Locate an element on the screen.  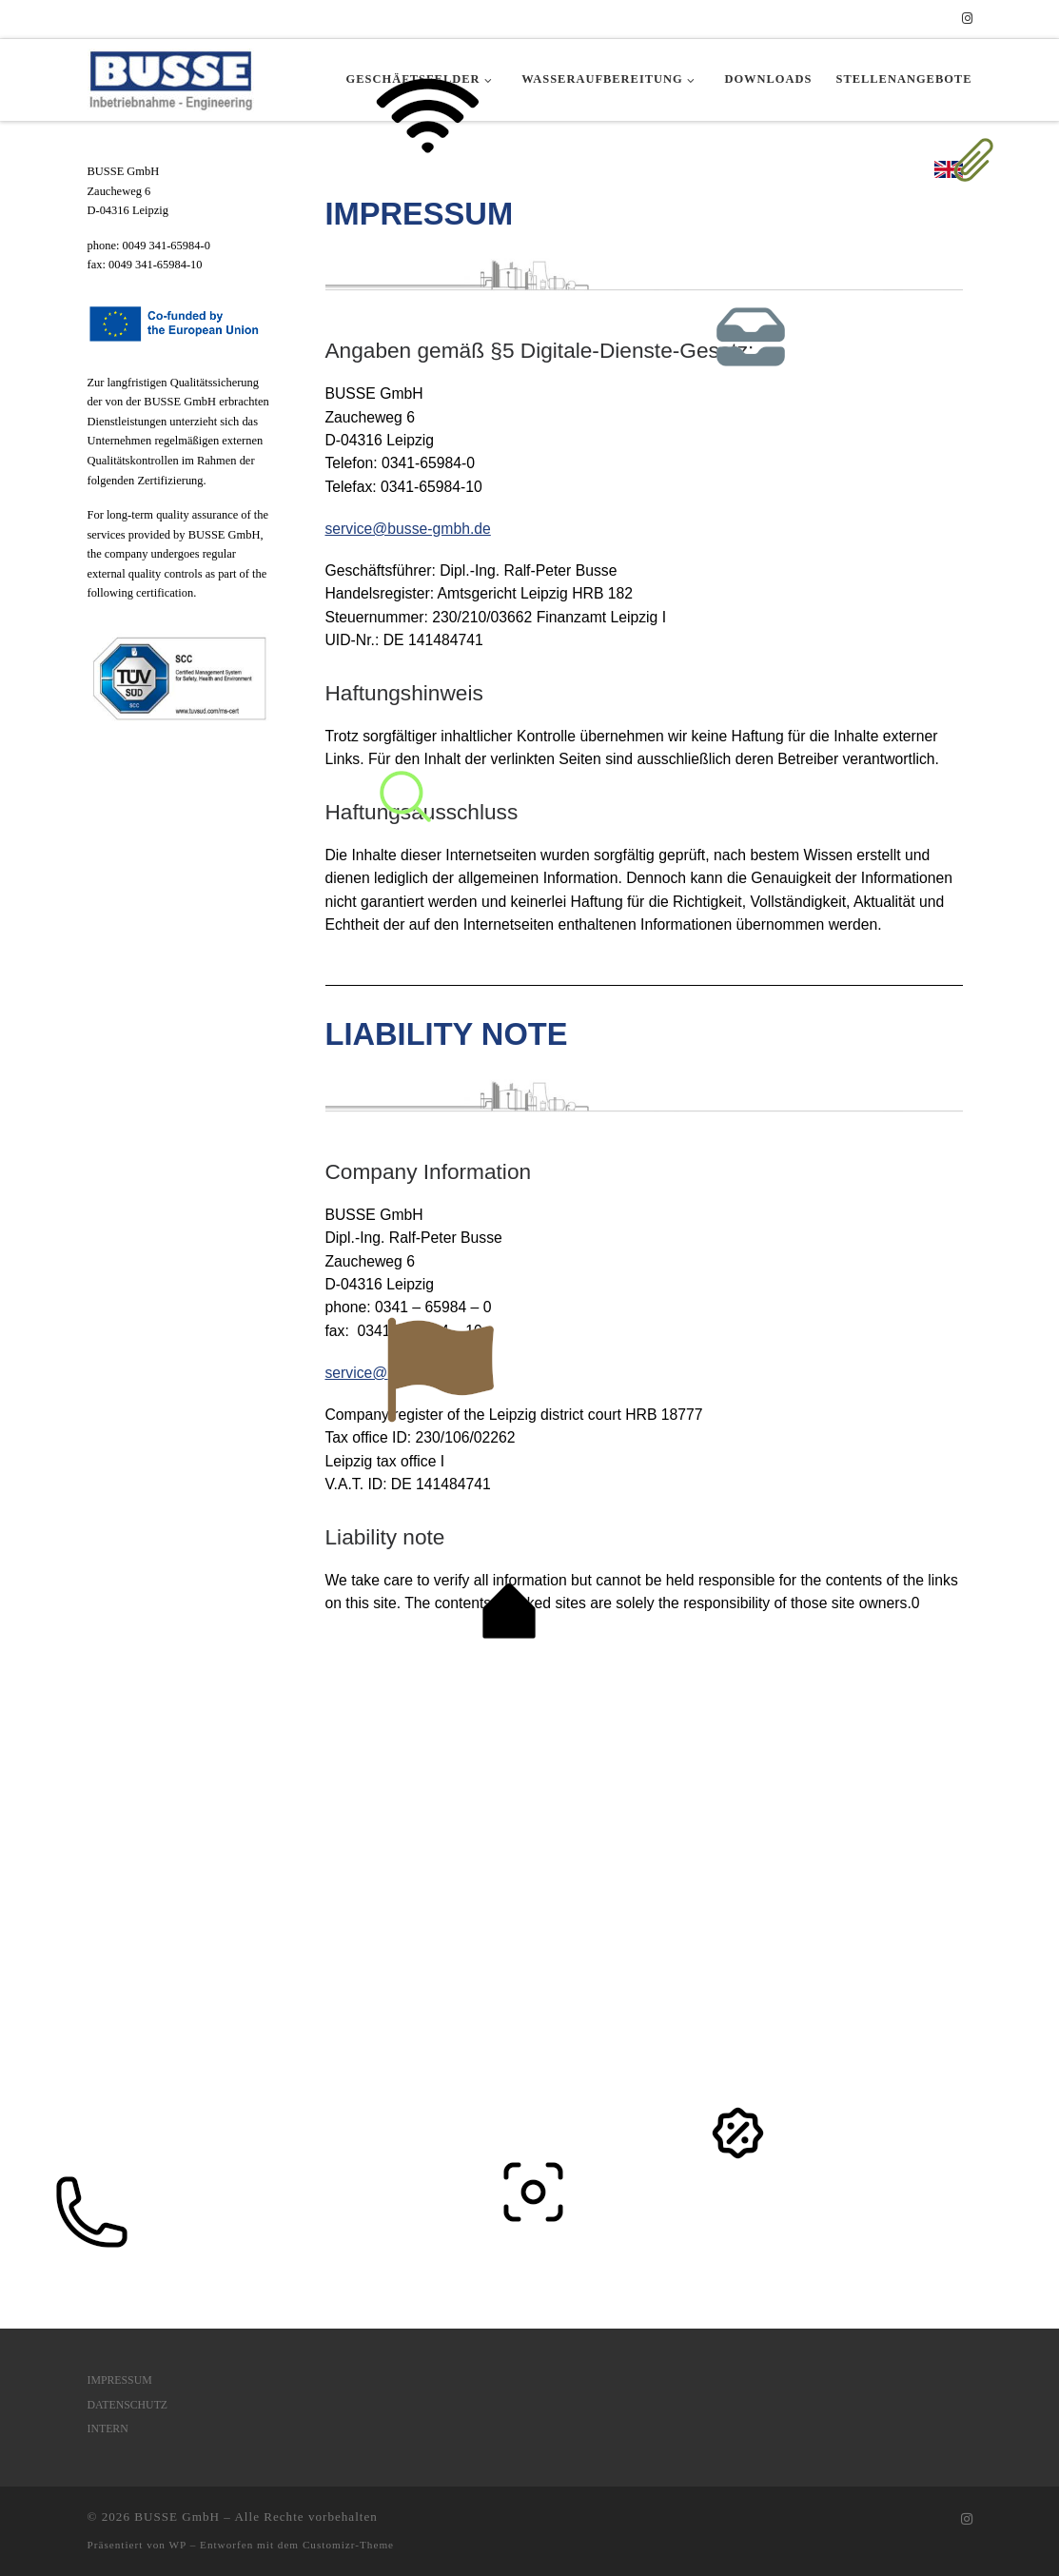
view all inbox messages is located at coordinates (751, 337).